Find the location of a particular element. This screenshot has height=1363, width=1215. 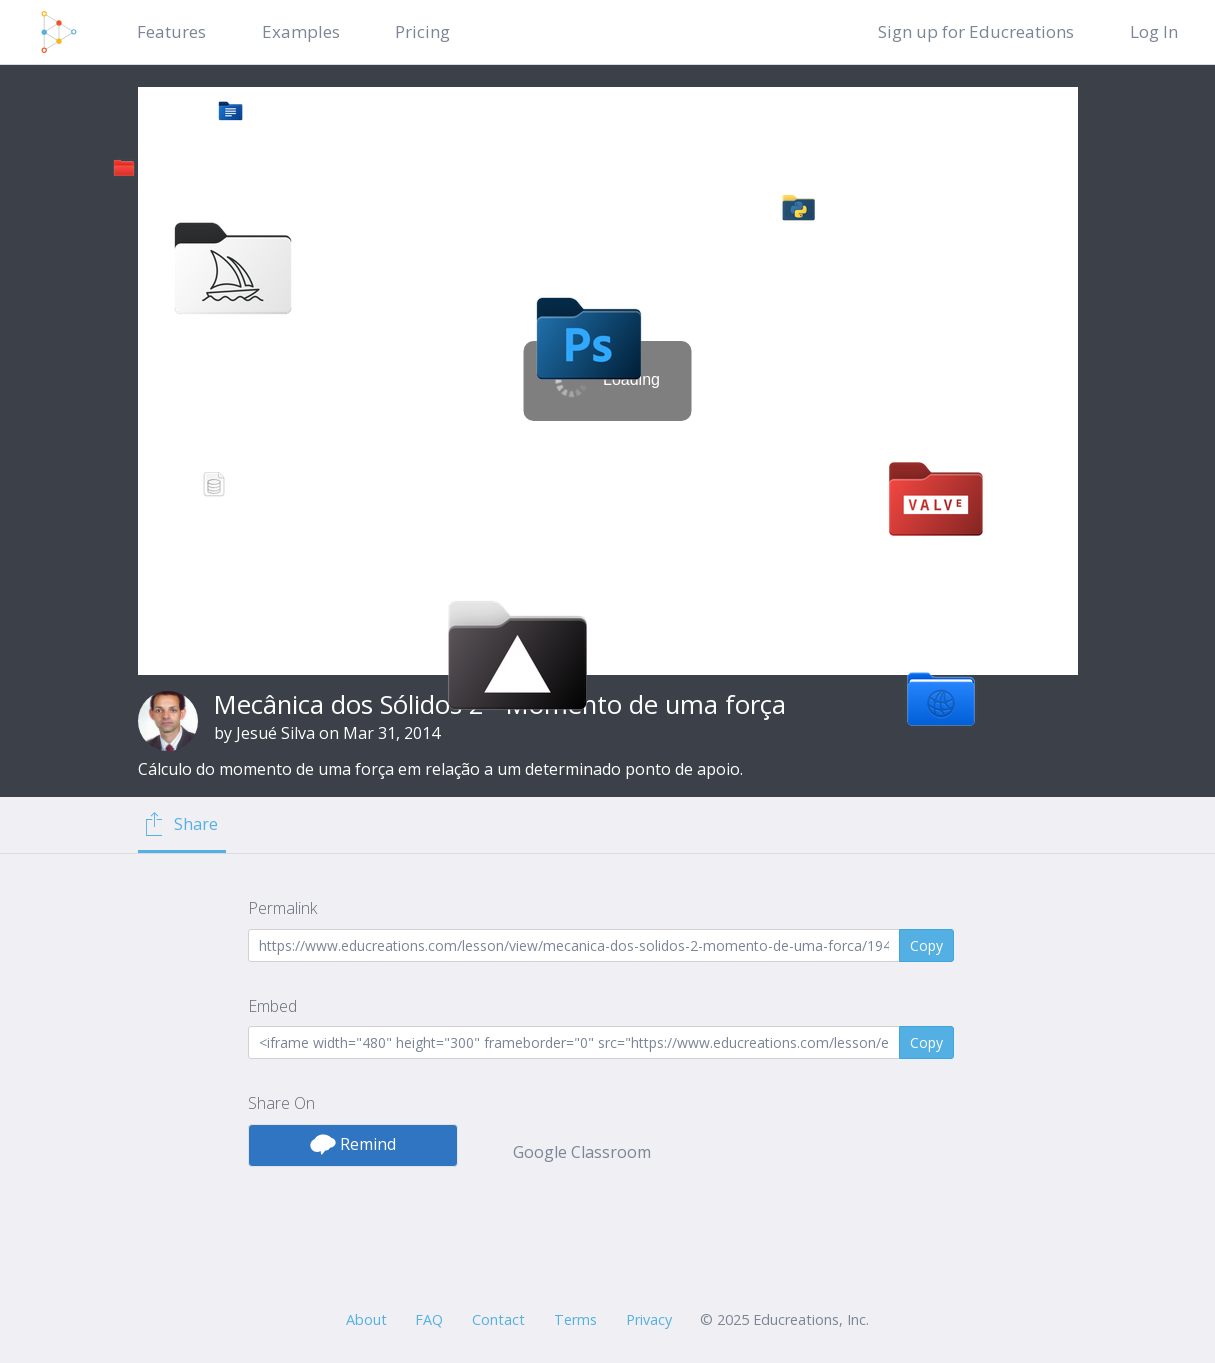

open google docs folder is located at coordinates (230, 111).